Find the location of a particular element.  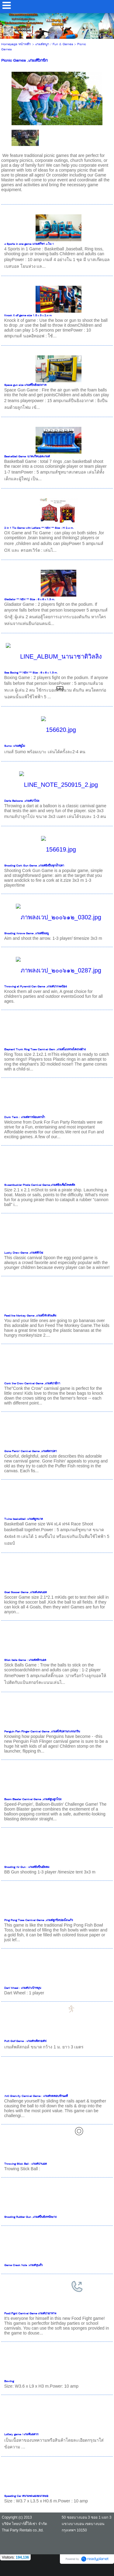

throw or toss an item is located at coordinates (71, 2009).